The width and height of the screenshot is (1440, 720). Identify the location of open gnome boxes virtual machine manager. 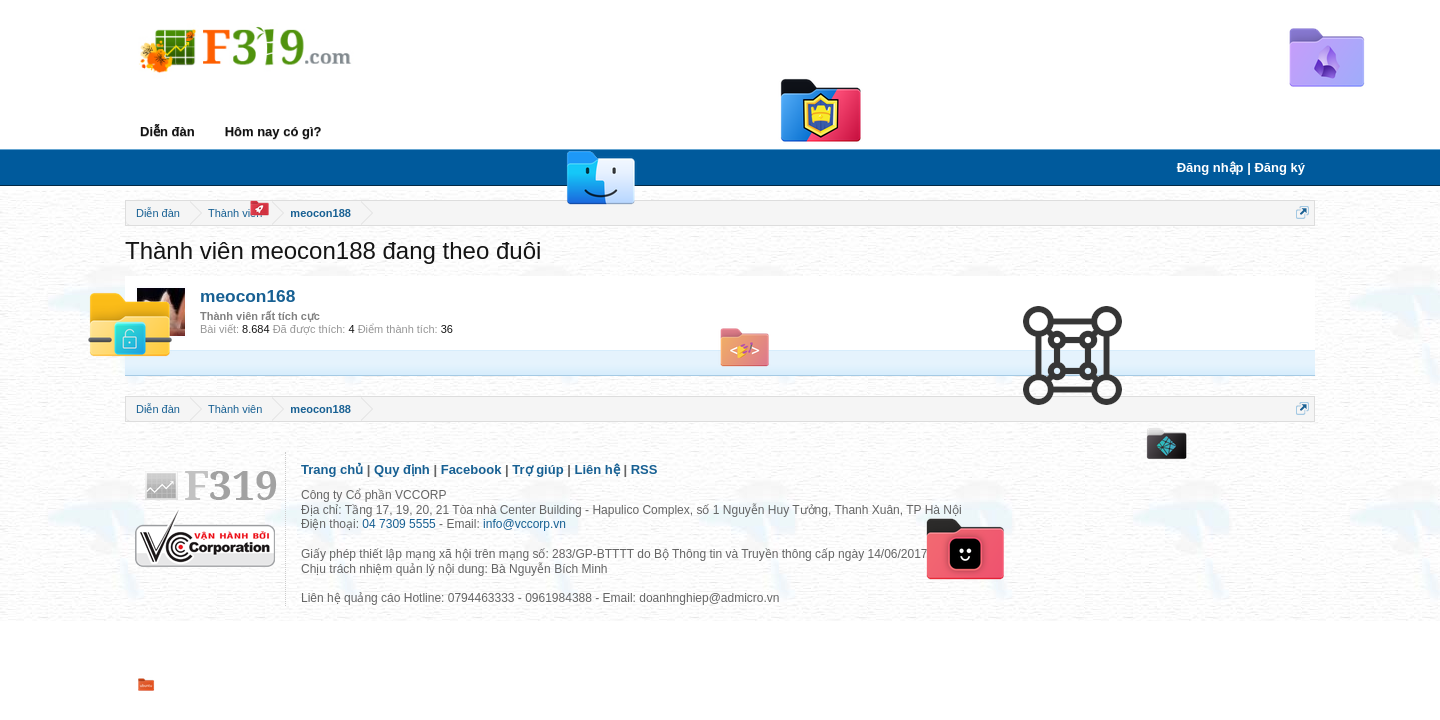
(1072, 355).